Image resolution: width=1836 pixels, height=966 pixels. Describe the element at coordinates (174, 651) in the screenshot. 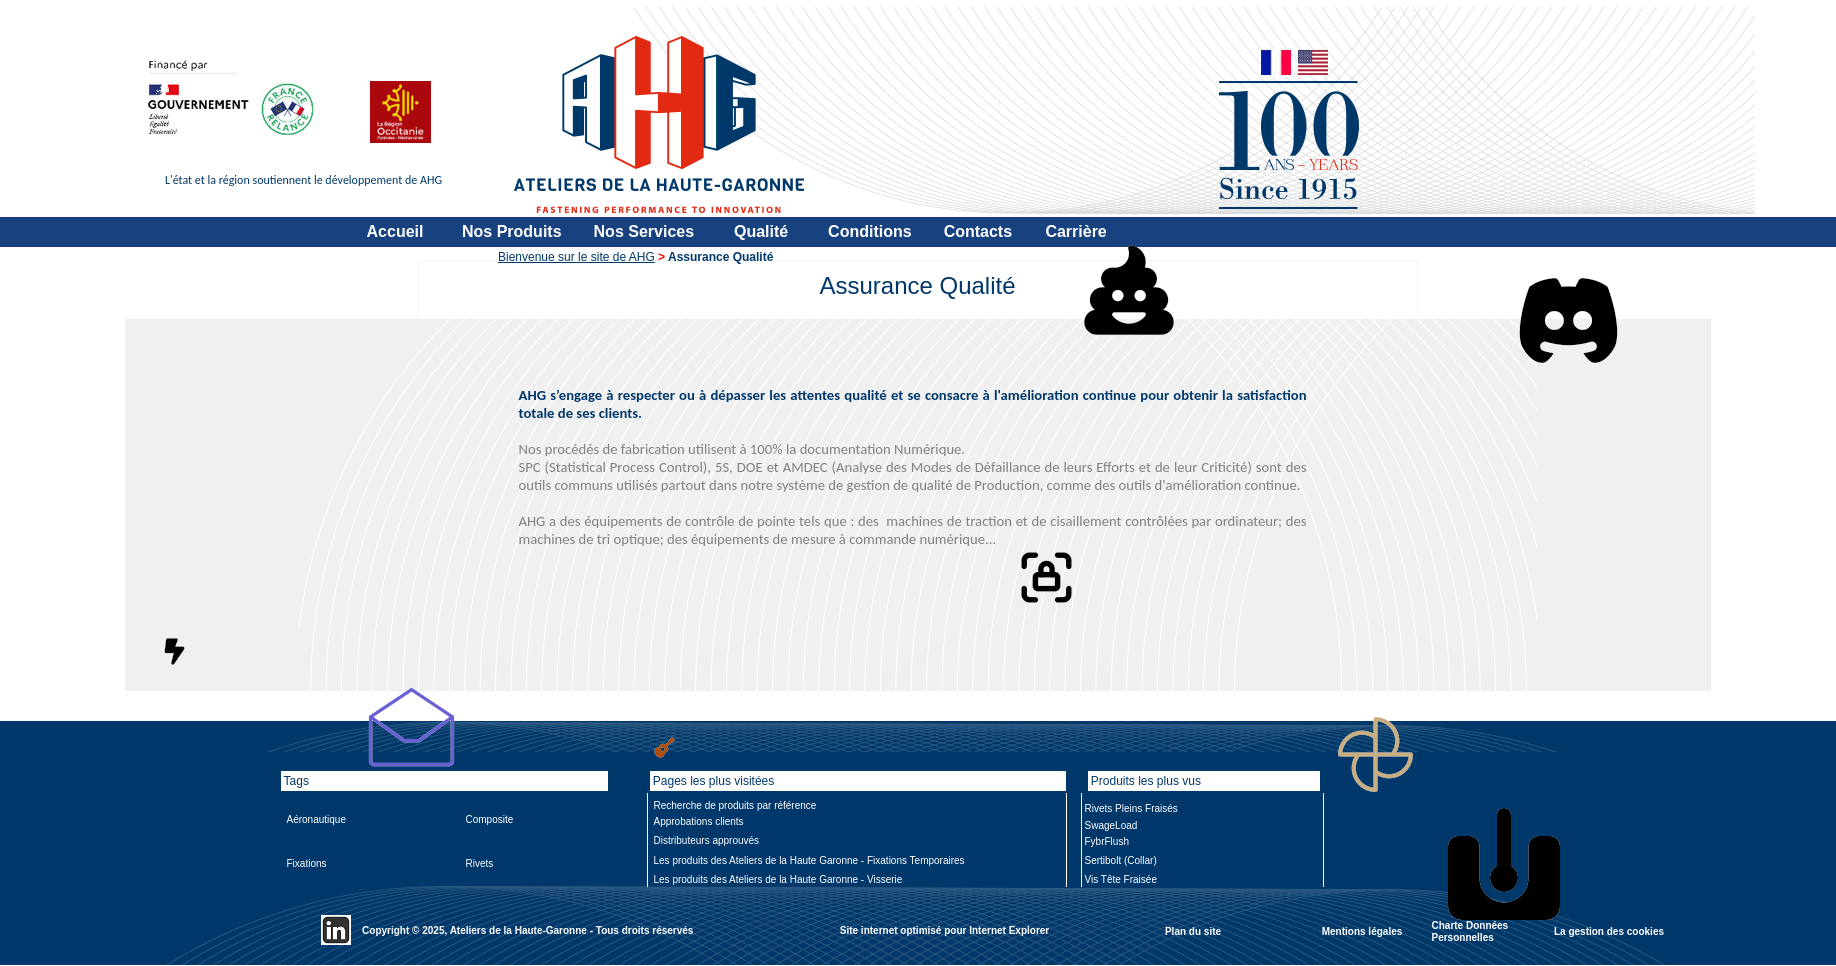

I see `indicates flash or quick action mode` at that location.